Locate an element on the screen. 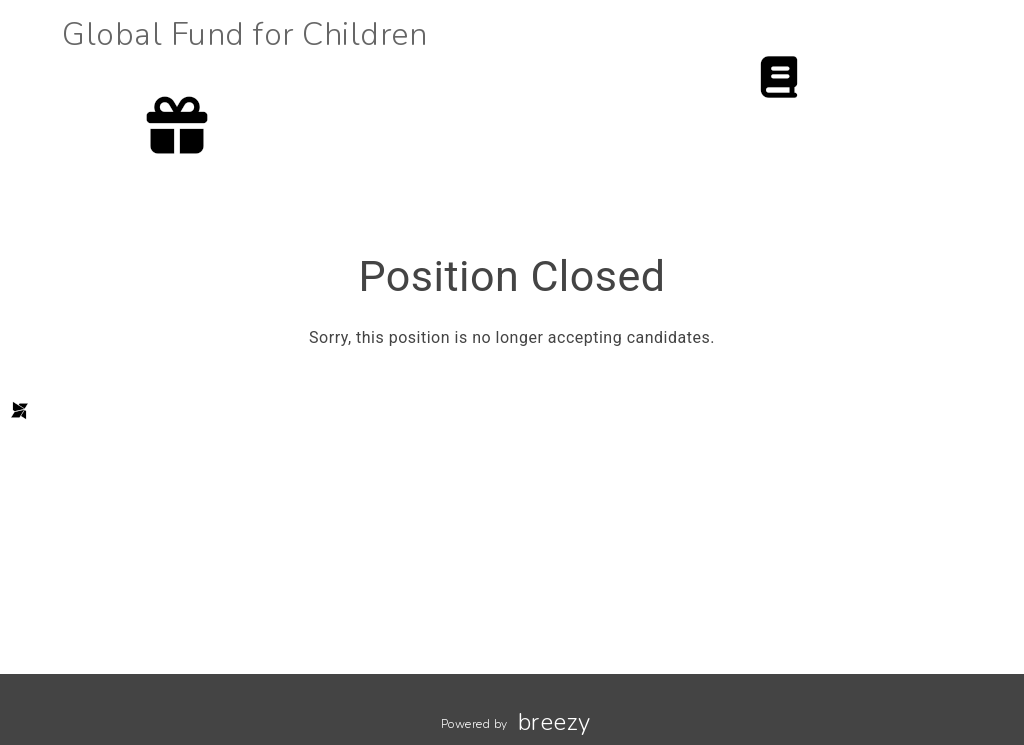  view or redeem a gift is located at coordinates (177, 127).